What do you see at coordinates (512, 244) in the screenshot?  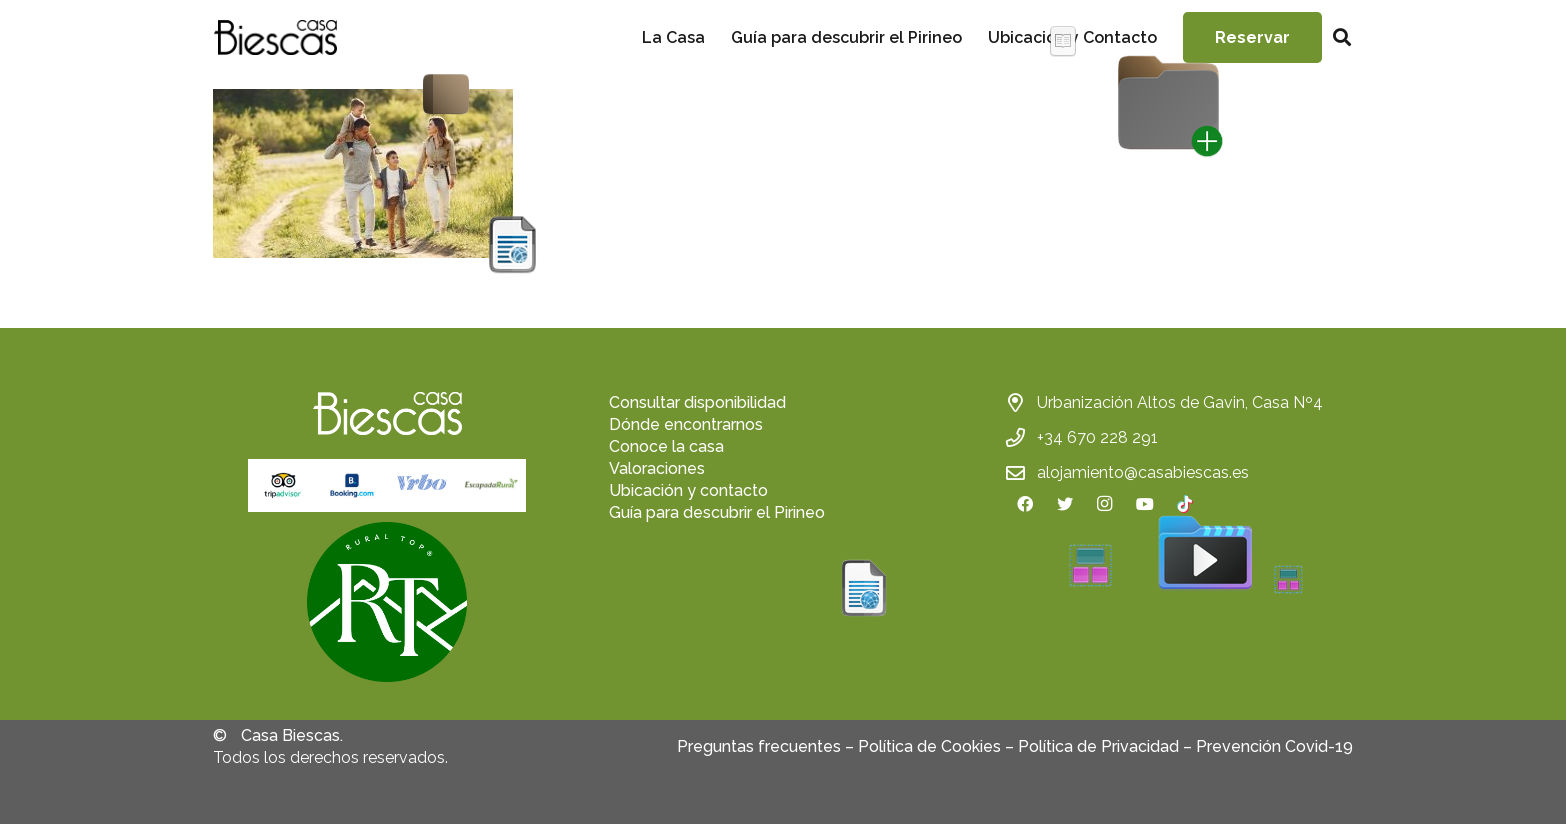 I see `open a web template document file` at bounding box center [512, 244].